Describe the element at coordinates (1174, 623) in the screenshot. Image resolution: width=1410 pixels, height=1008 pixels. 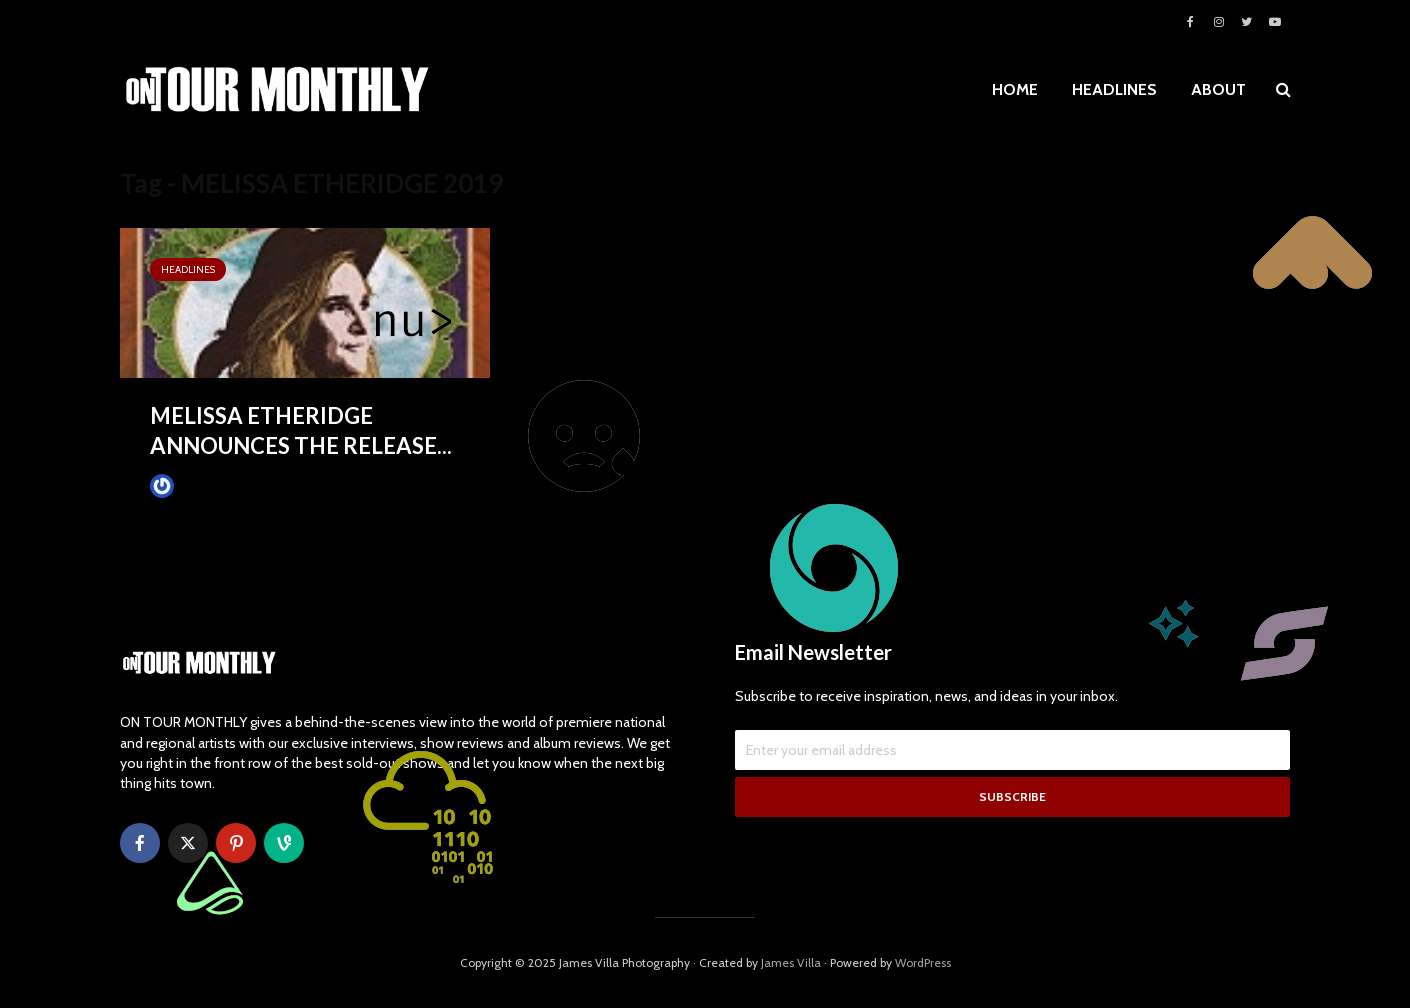
I see `indicates AI-generated or enhanced content` at that location.